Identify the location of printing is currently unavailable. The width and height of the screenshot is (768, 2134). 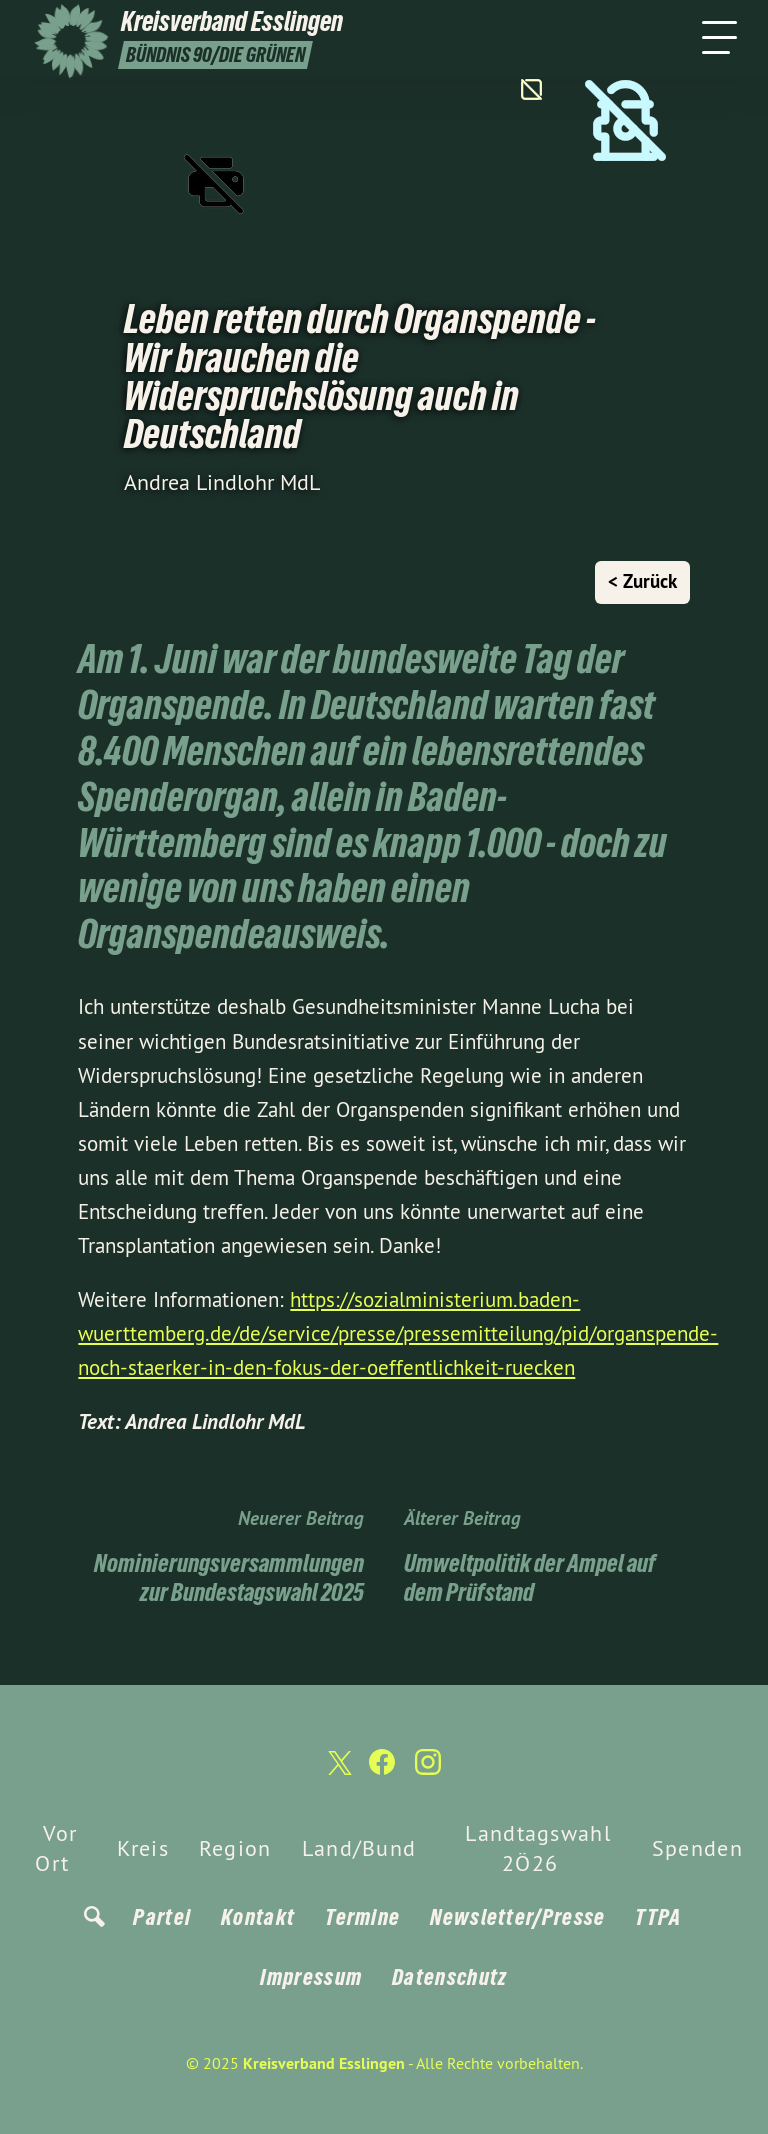
(216, 182).